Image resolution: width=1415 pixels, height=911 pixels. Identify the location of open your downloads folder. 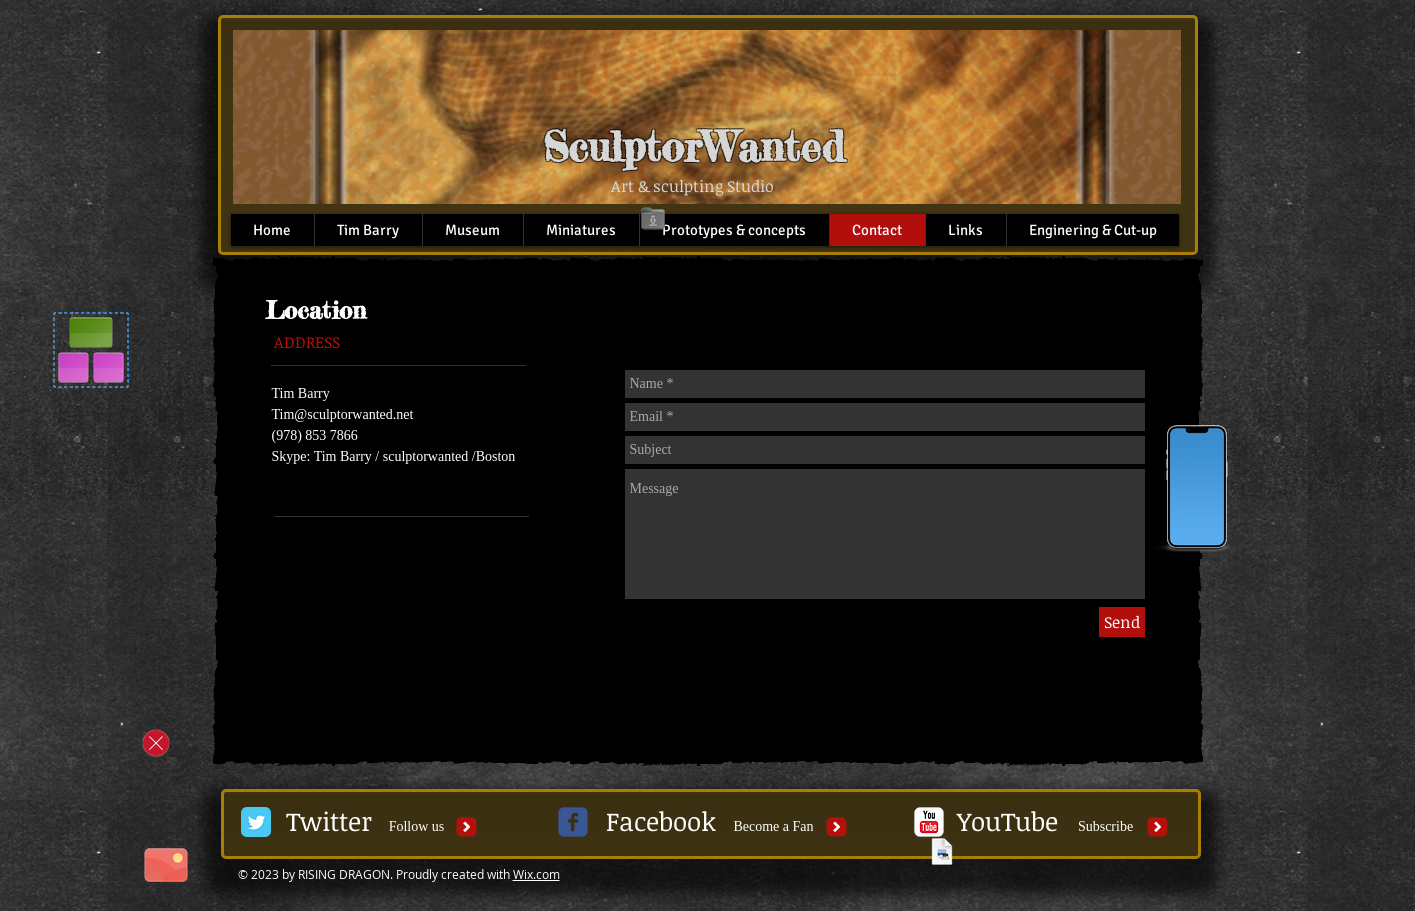
(653, 218).